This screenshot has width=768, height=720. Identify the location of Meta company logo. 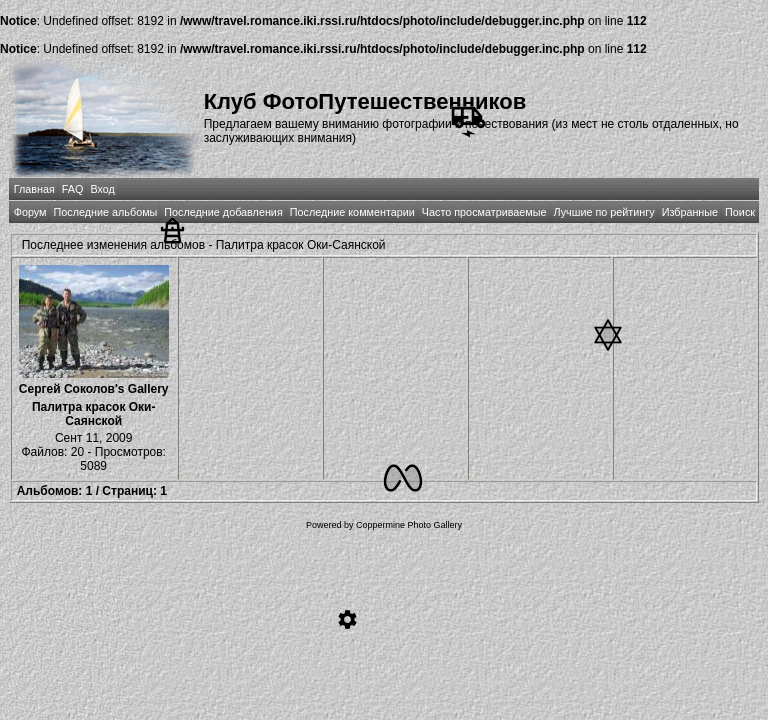
(403, 478).